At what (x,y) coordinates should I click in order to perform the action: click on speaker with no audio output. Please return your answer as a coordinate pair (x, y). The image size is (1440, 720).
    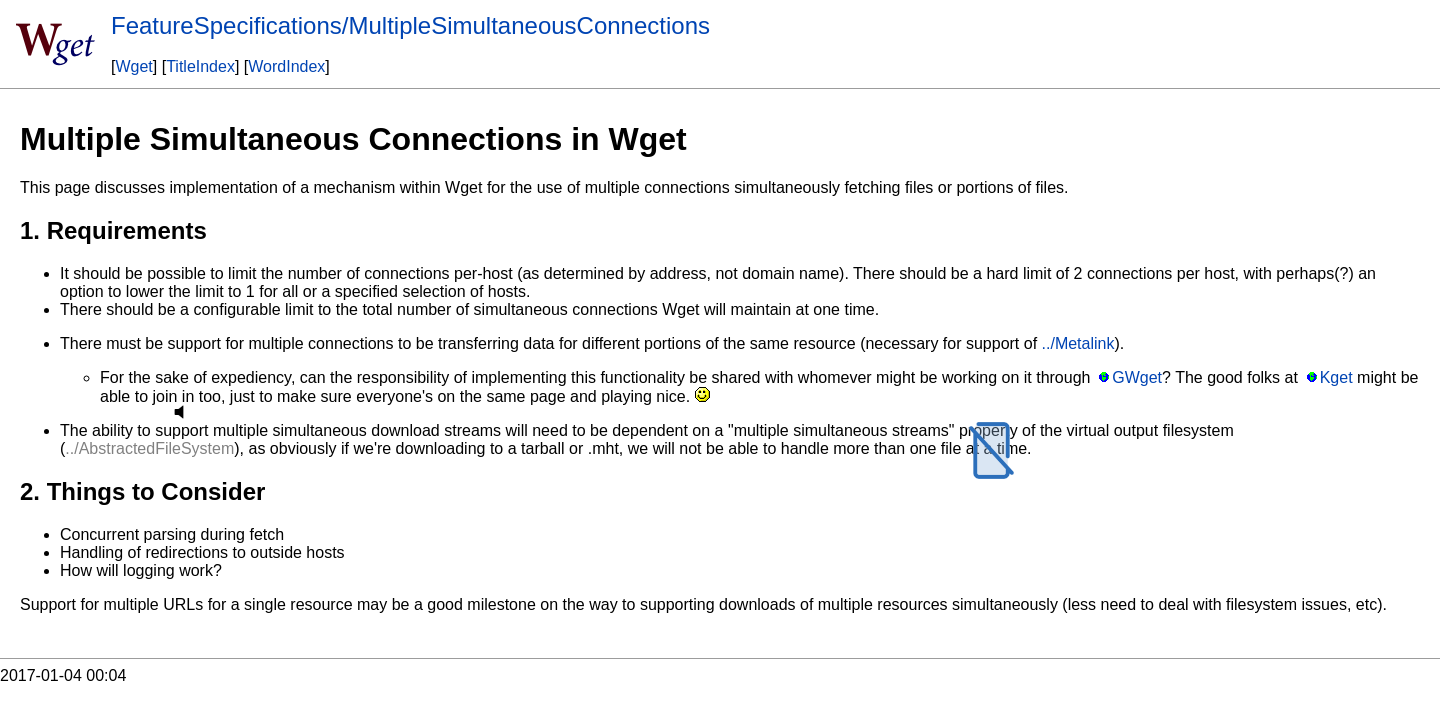
    Looking at the image, I should click on (181, 412).